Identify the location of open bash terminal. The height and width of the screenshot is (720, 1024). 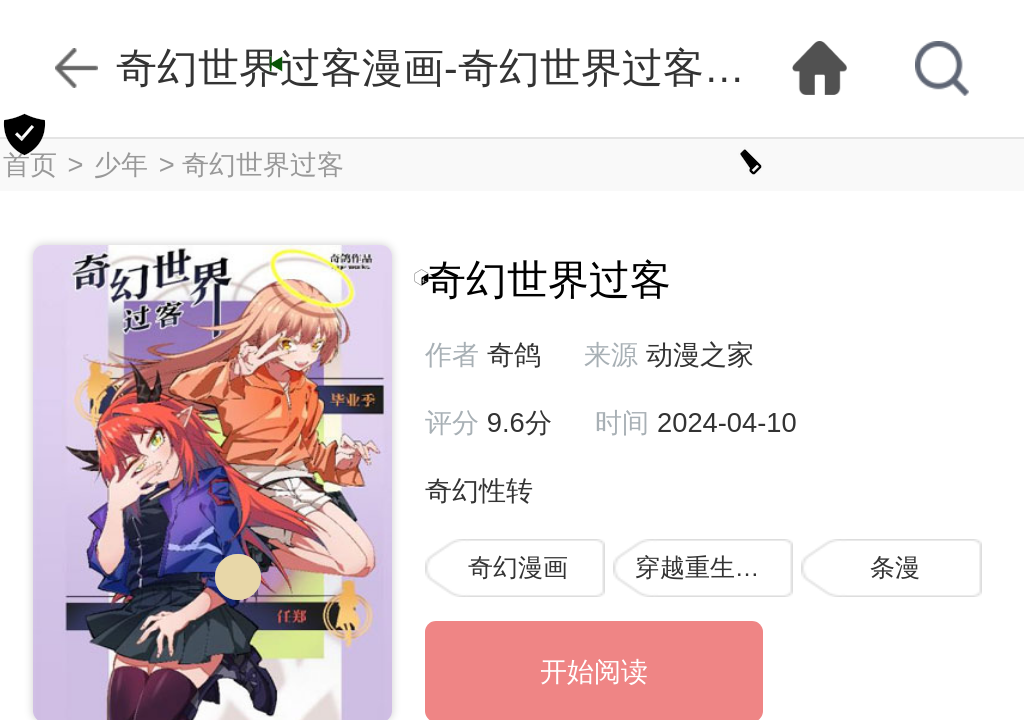
(421, 277).